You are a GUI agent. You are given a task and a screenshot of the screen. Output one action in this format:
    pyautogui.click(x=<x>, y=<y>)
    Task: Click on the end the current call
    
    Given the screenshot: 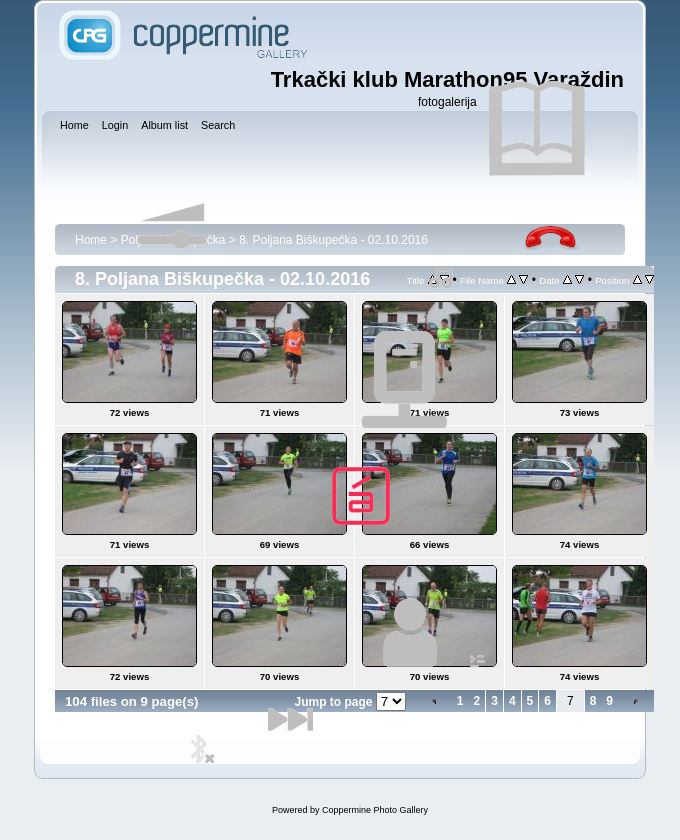 What is the action you would take?
    pyautogui.click(x=550, y=229)
    